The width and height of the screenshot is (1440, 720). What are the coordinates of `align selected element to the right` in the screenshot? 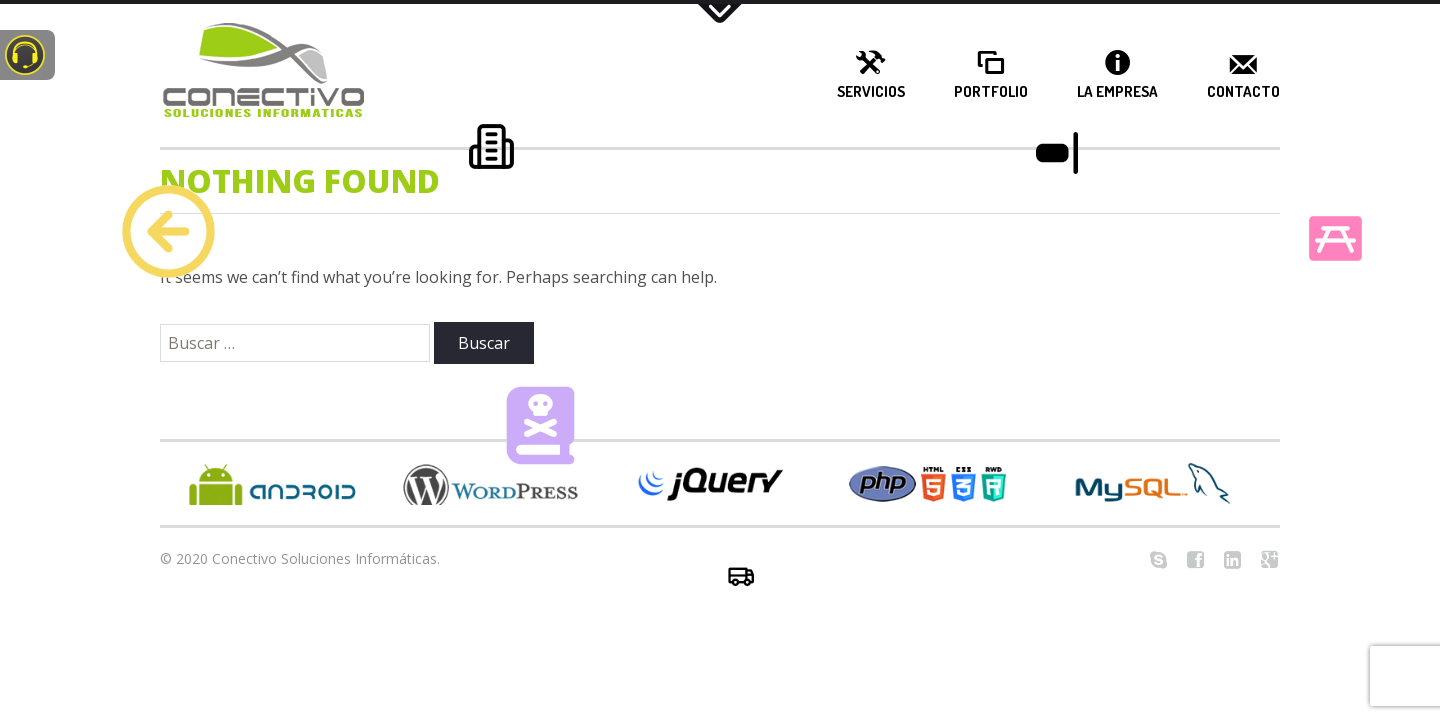 It's located at (1057, 153).